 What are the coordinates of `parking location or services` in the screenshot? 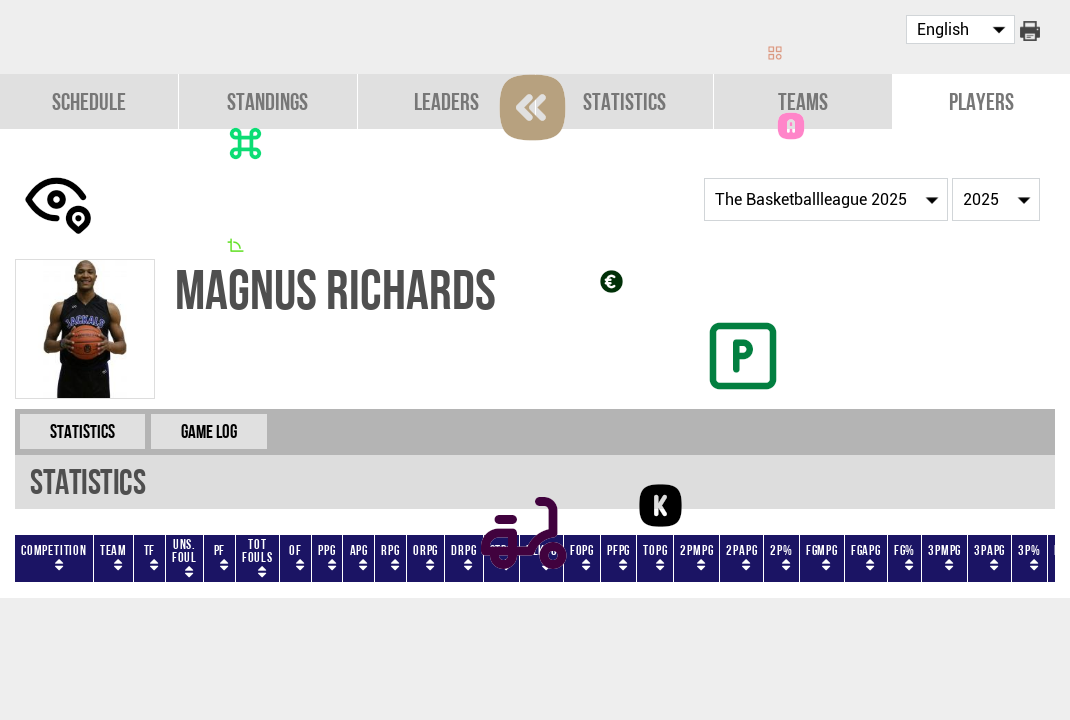 It's located at (743, 356).